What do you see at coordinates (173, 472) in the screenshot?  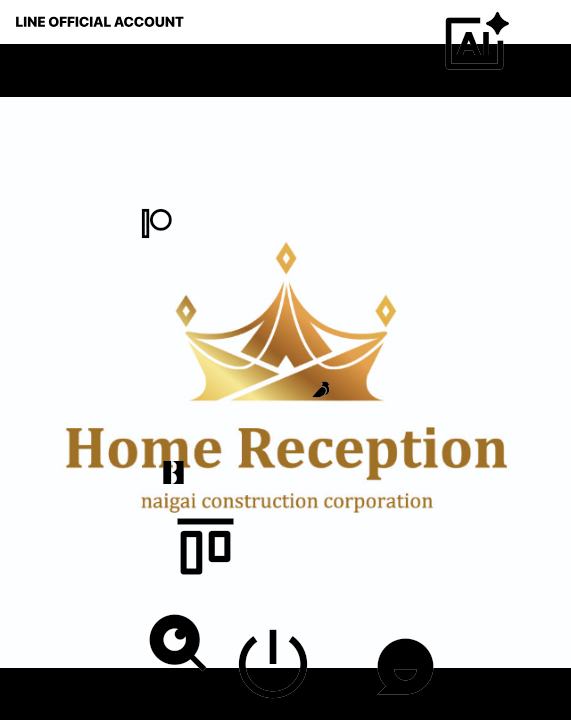 I see `open the Backstage casting app` at bounding box center [173, 472].